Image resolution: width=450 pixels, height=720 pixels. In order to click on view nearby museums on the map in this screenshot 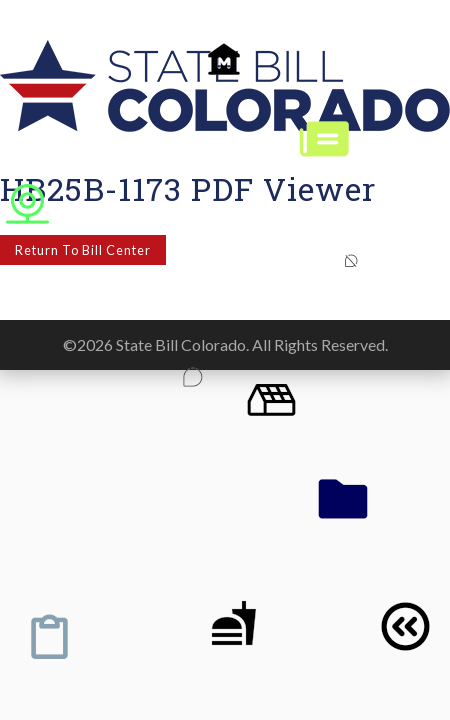, I will do `click(224, 59)`.